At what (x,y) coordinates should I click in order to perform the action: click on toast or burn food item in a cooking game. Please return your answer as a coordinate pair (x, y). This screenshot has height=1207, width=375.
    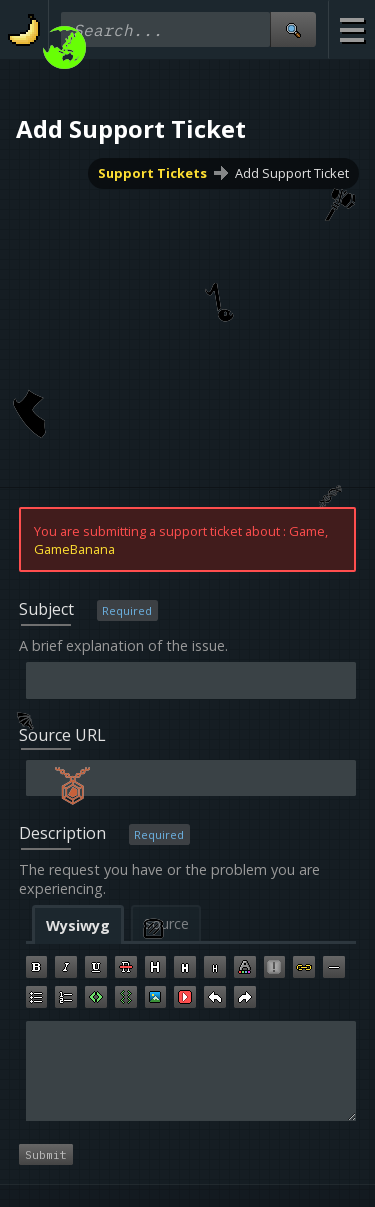
    Looking at the image, I should click on (153, 928).